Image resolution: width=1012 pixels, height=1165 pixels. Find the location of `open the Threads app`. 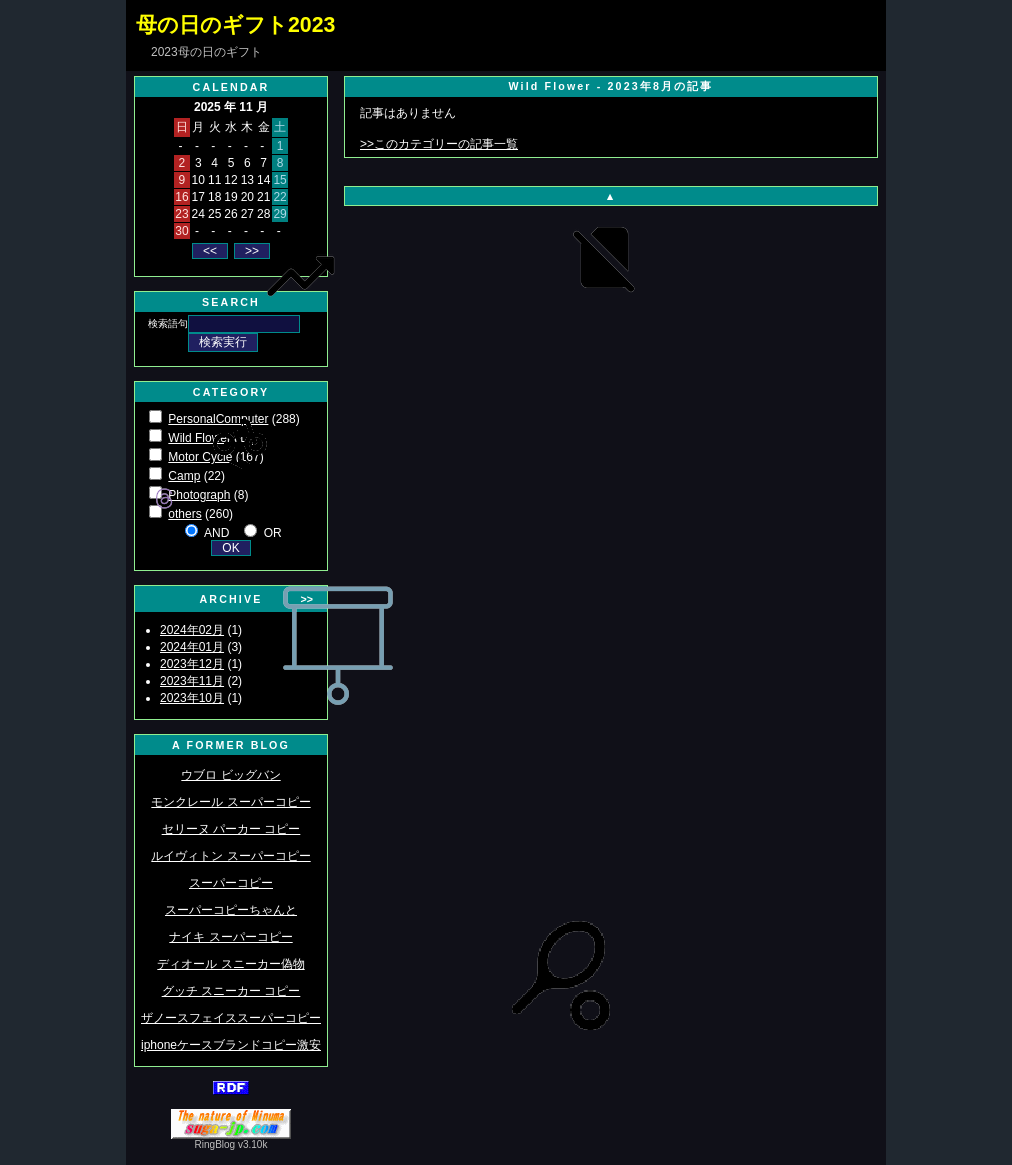

open the Threads app is located at coordinates (164, 498).